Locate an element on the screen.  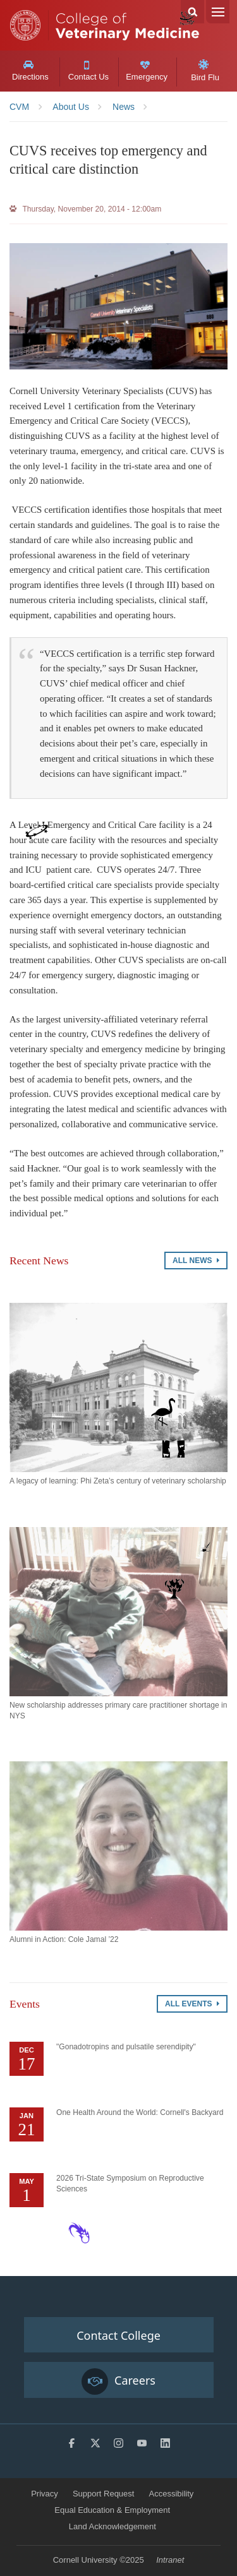
nature or plant-themed game element is located at coordinates (187, 18).